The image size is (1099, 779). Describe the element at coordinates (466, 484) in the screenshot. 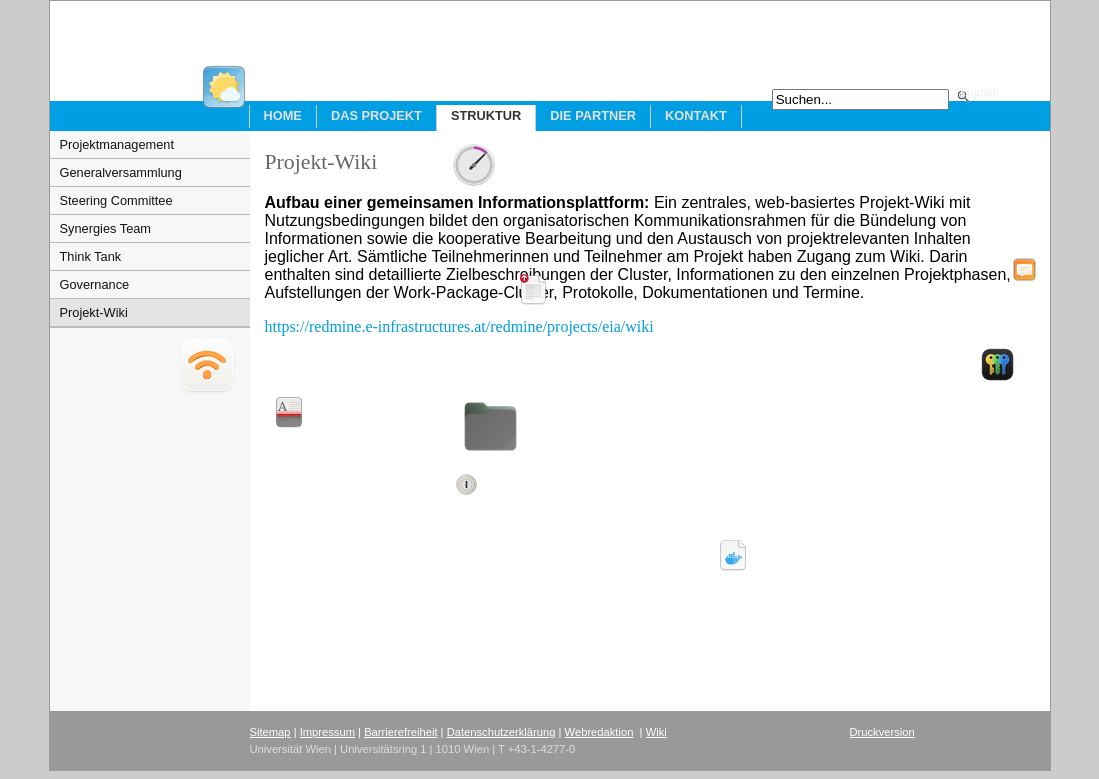

I see `open passwords and keys manager` at that location.